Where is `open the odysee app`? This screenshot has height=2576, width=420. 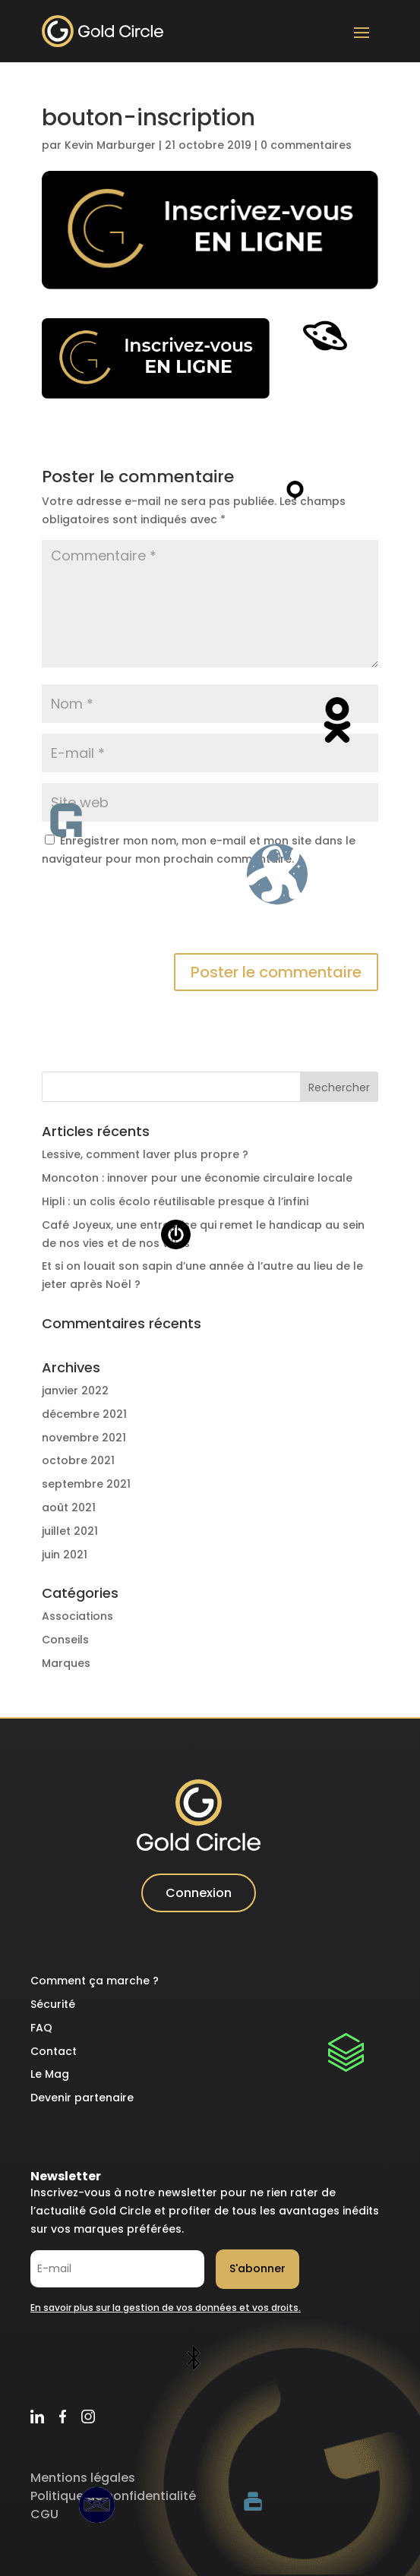 open the odysee app is located at coordinates (277, 874).